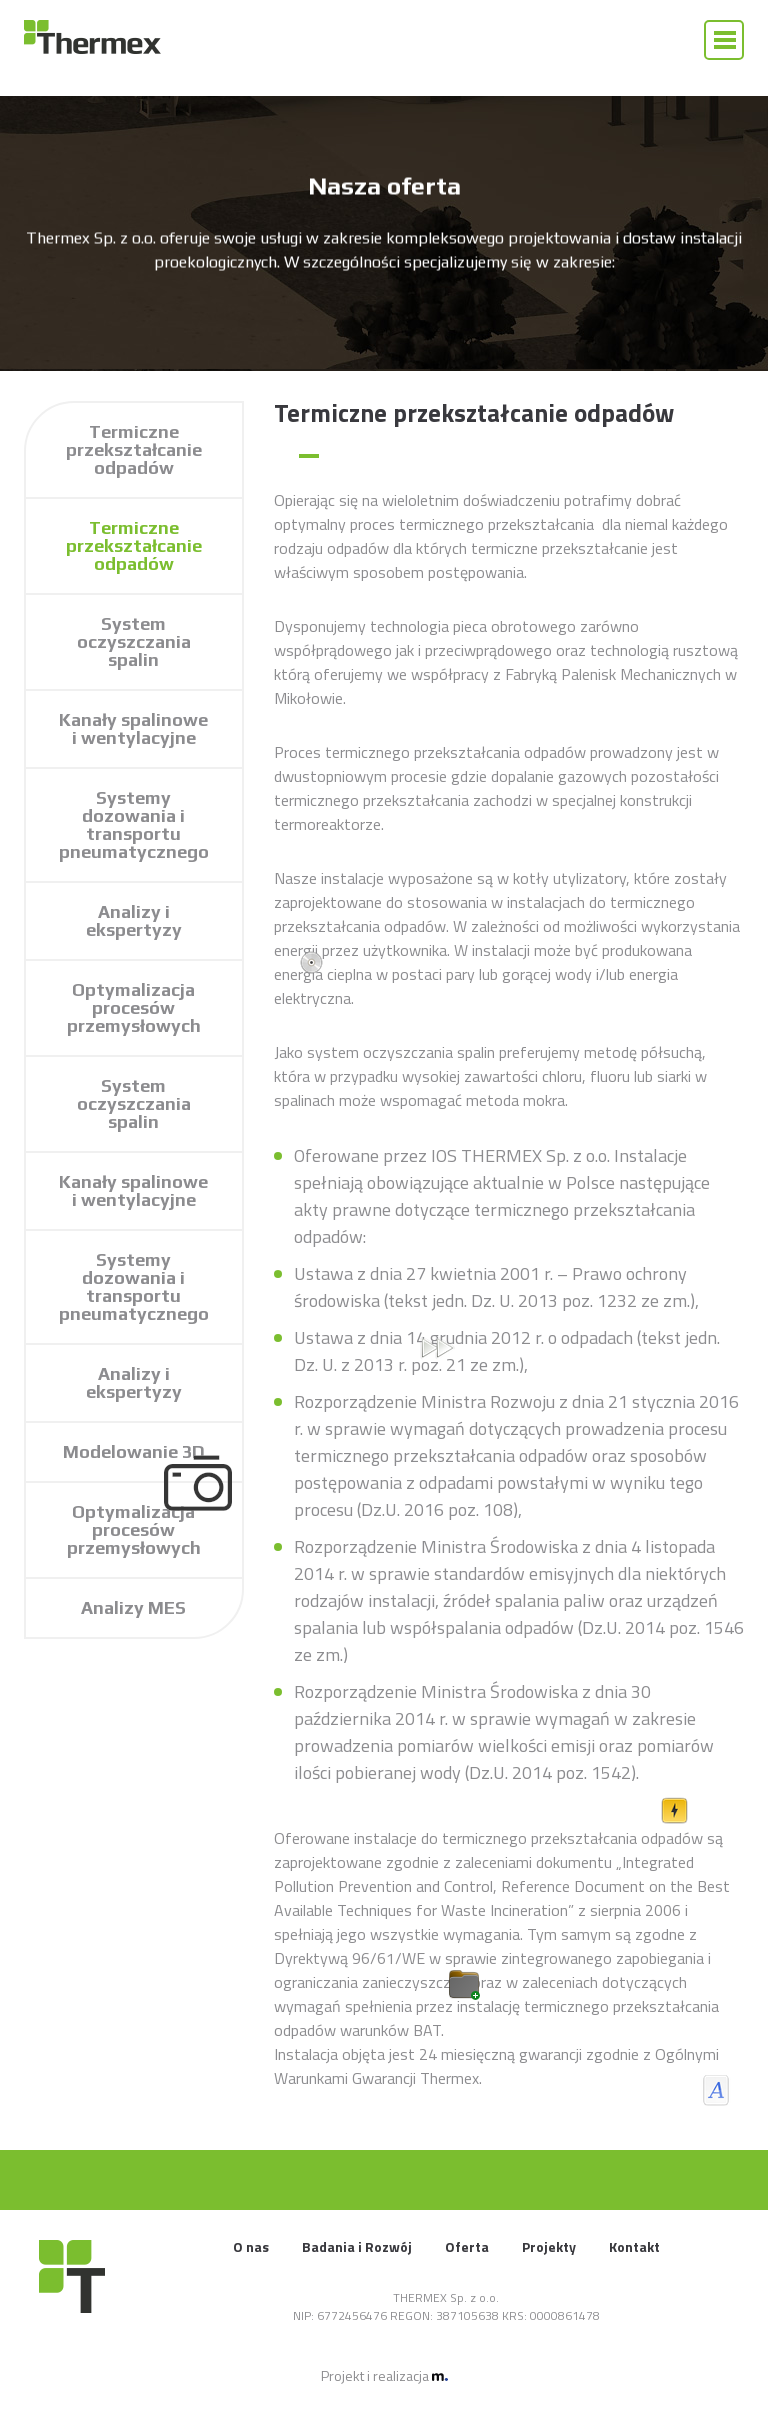 The image size is (768, 2416). I want to click on a TrueType font file, so click(716, 2090).